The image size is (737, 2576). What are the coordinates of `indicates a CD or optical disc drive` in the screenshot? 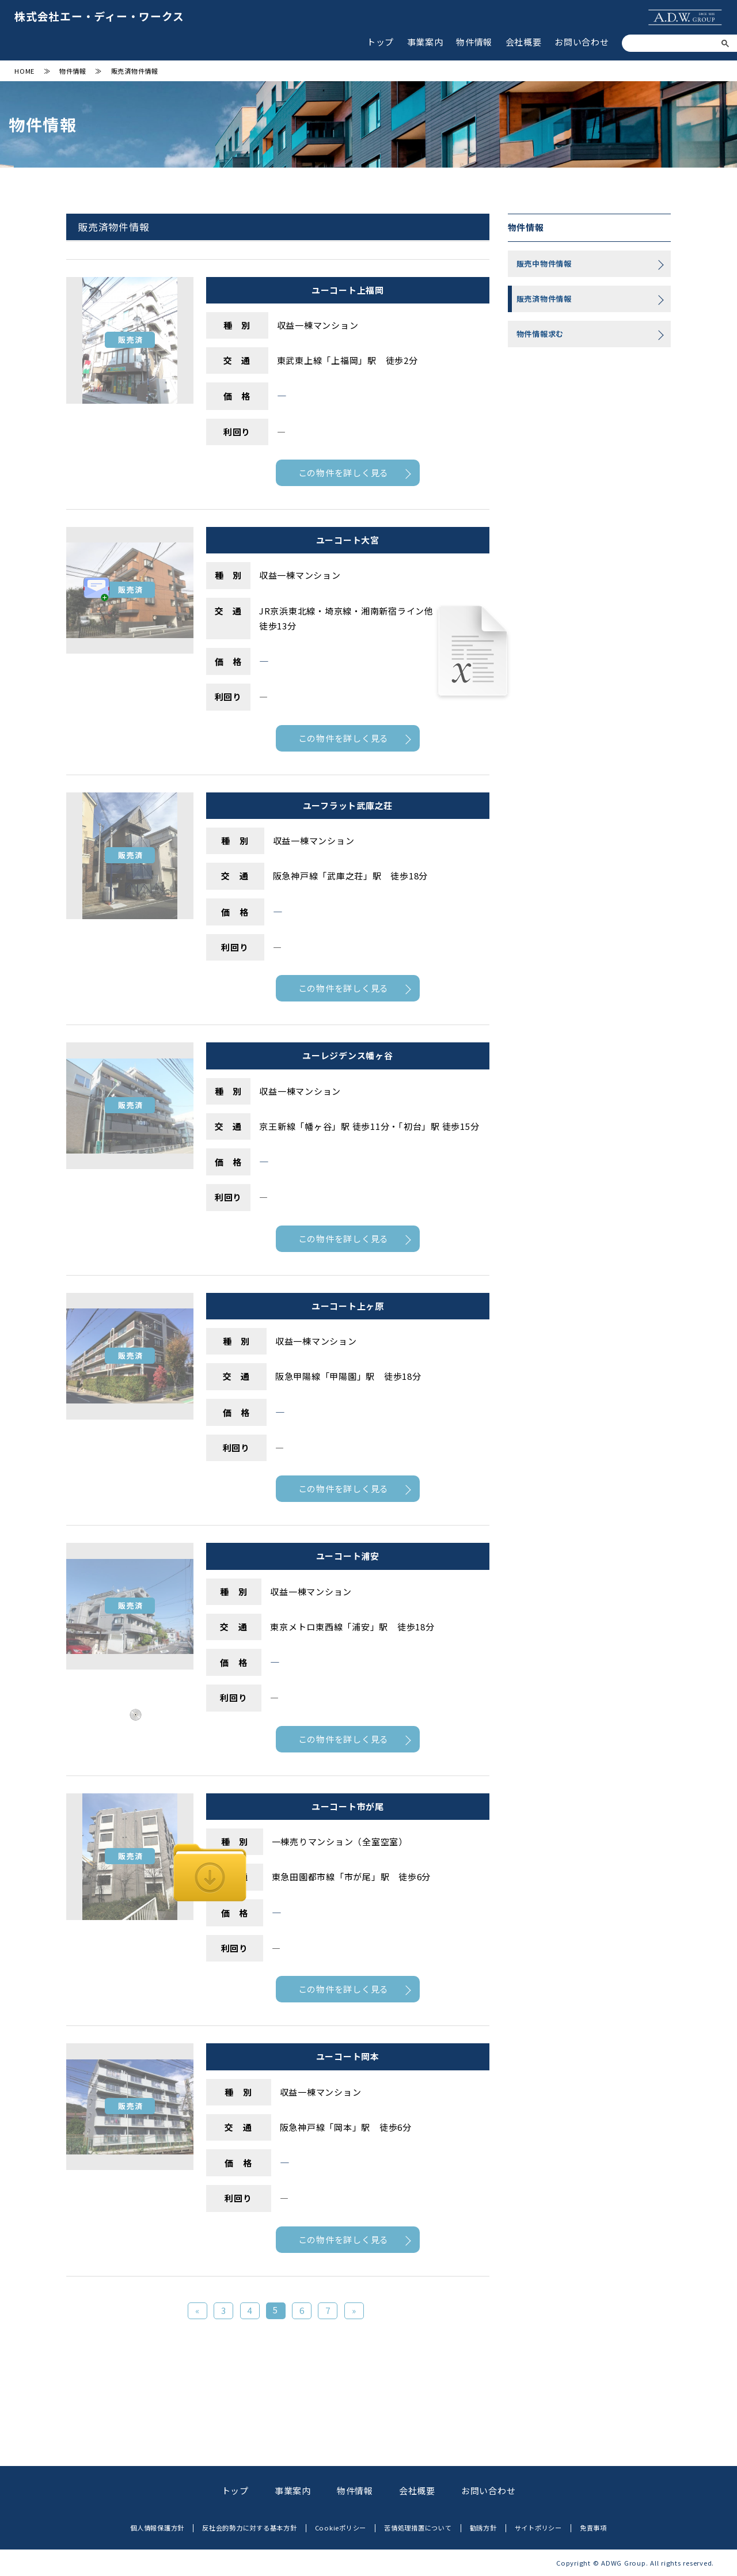 It's located at (135, 1714).